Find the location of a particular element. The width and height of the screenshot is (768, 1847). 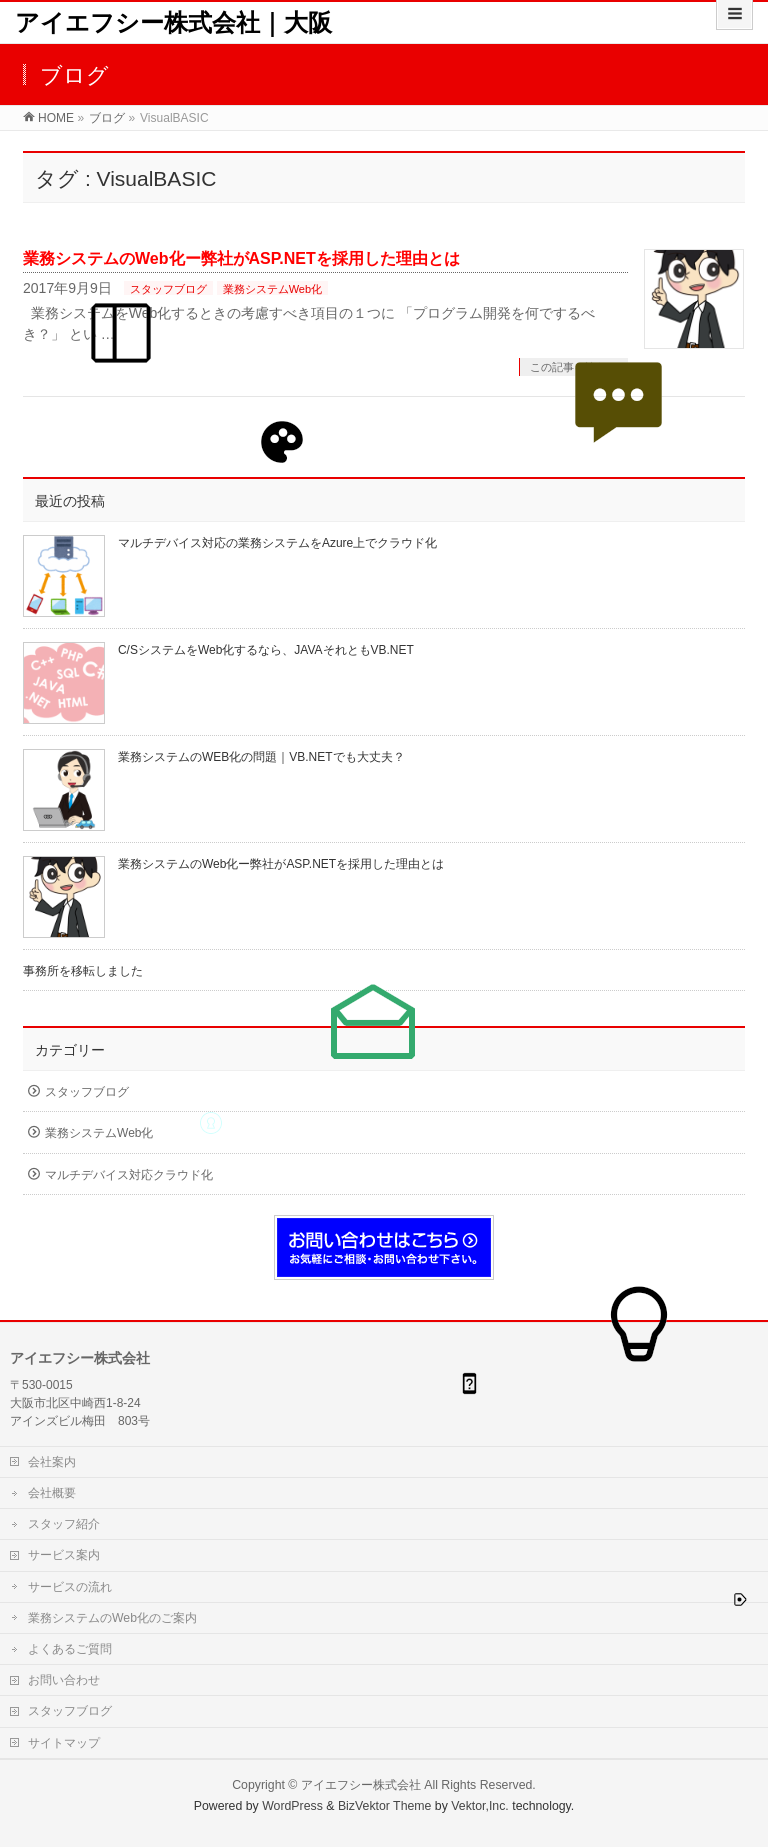

an opened or read email message is located at coordinates (373, 1023).